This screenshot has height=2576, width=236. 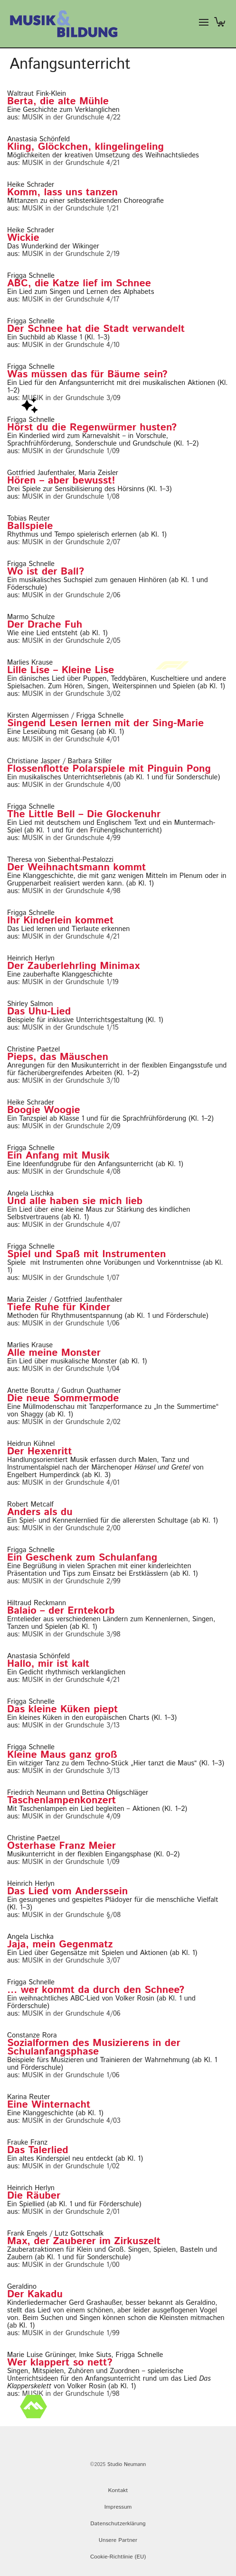 I want to click on open the Formula 1 app or website, so click(x=172, y=665).